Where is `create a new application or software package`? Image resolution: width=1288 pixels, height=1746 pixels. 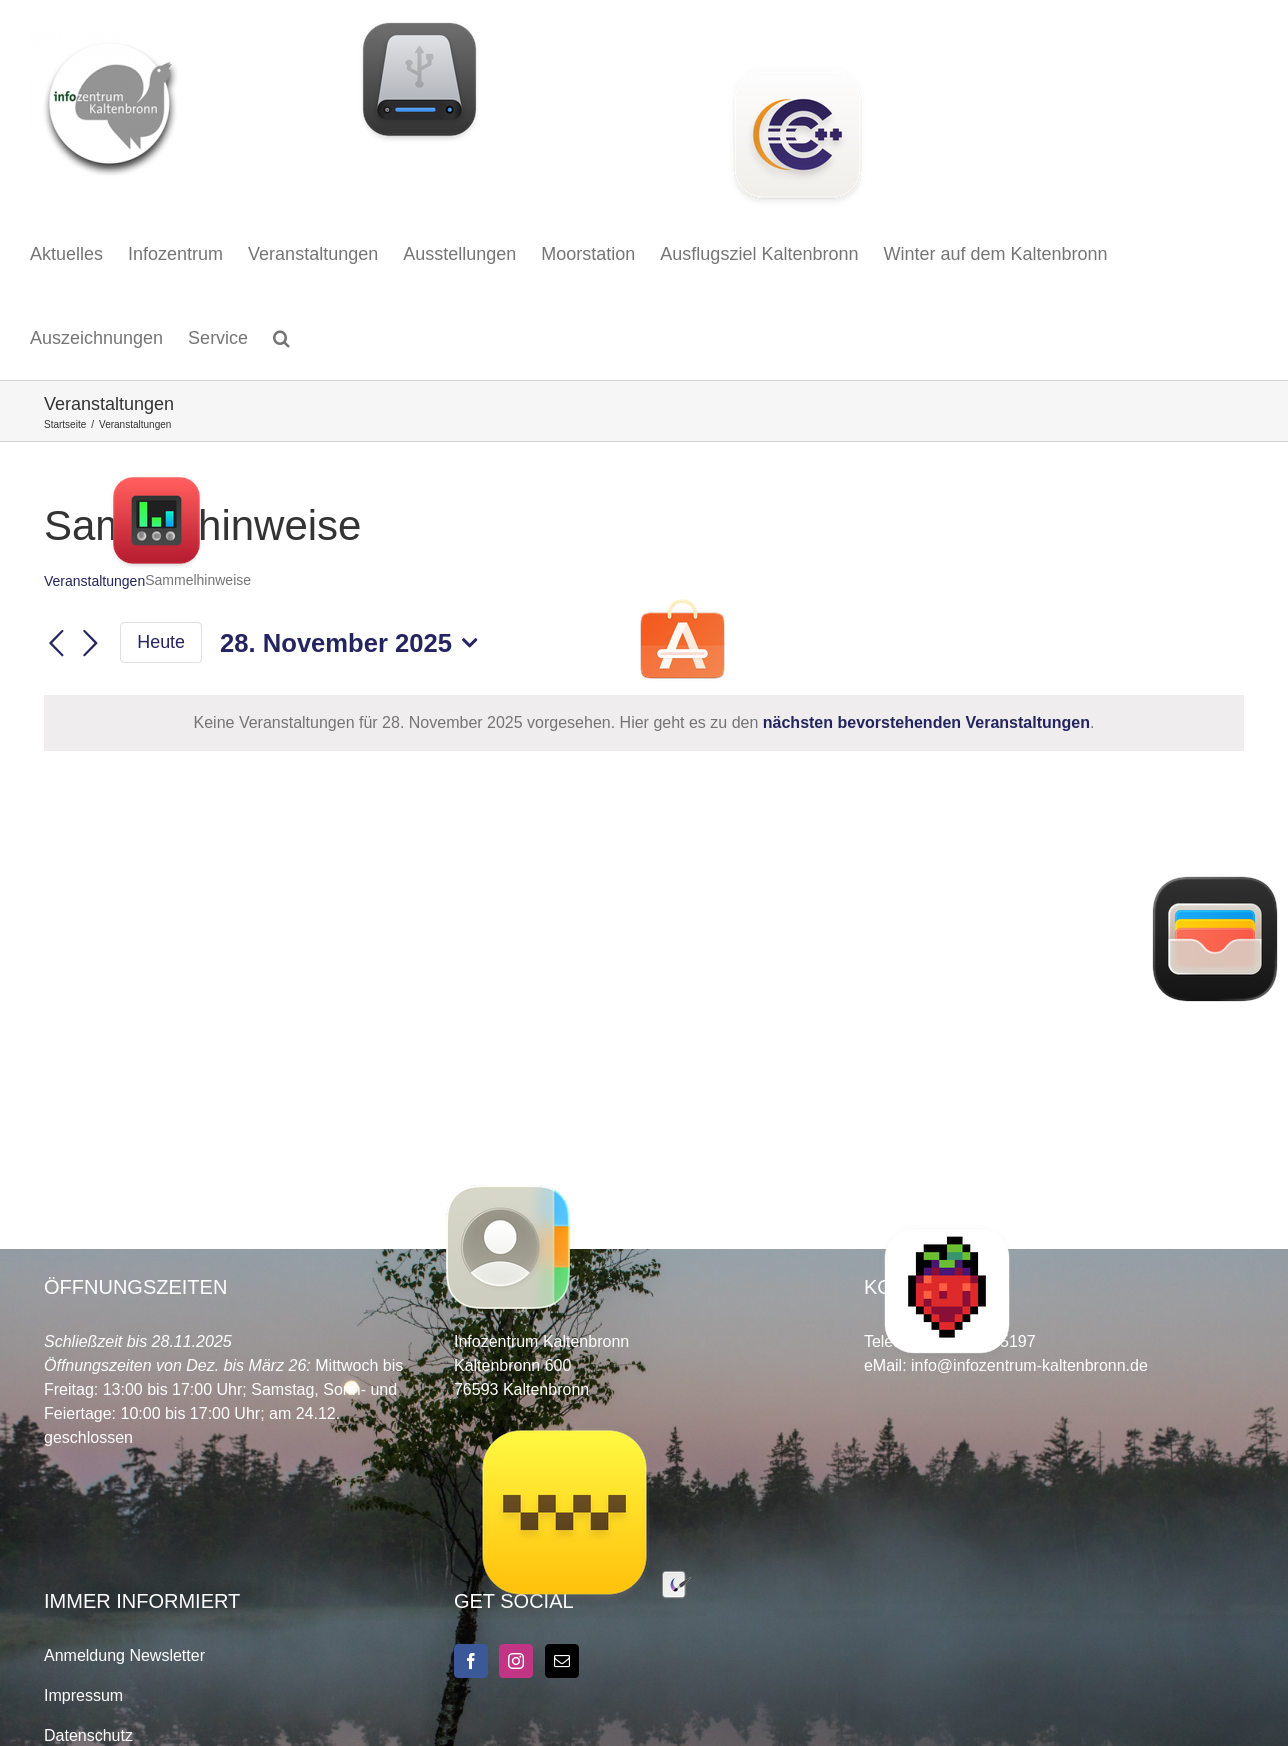 create a new application or software package is located at coordinates (676, 1584).